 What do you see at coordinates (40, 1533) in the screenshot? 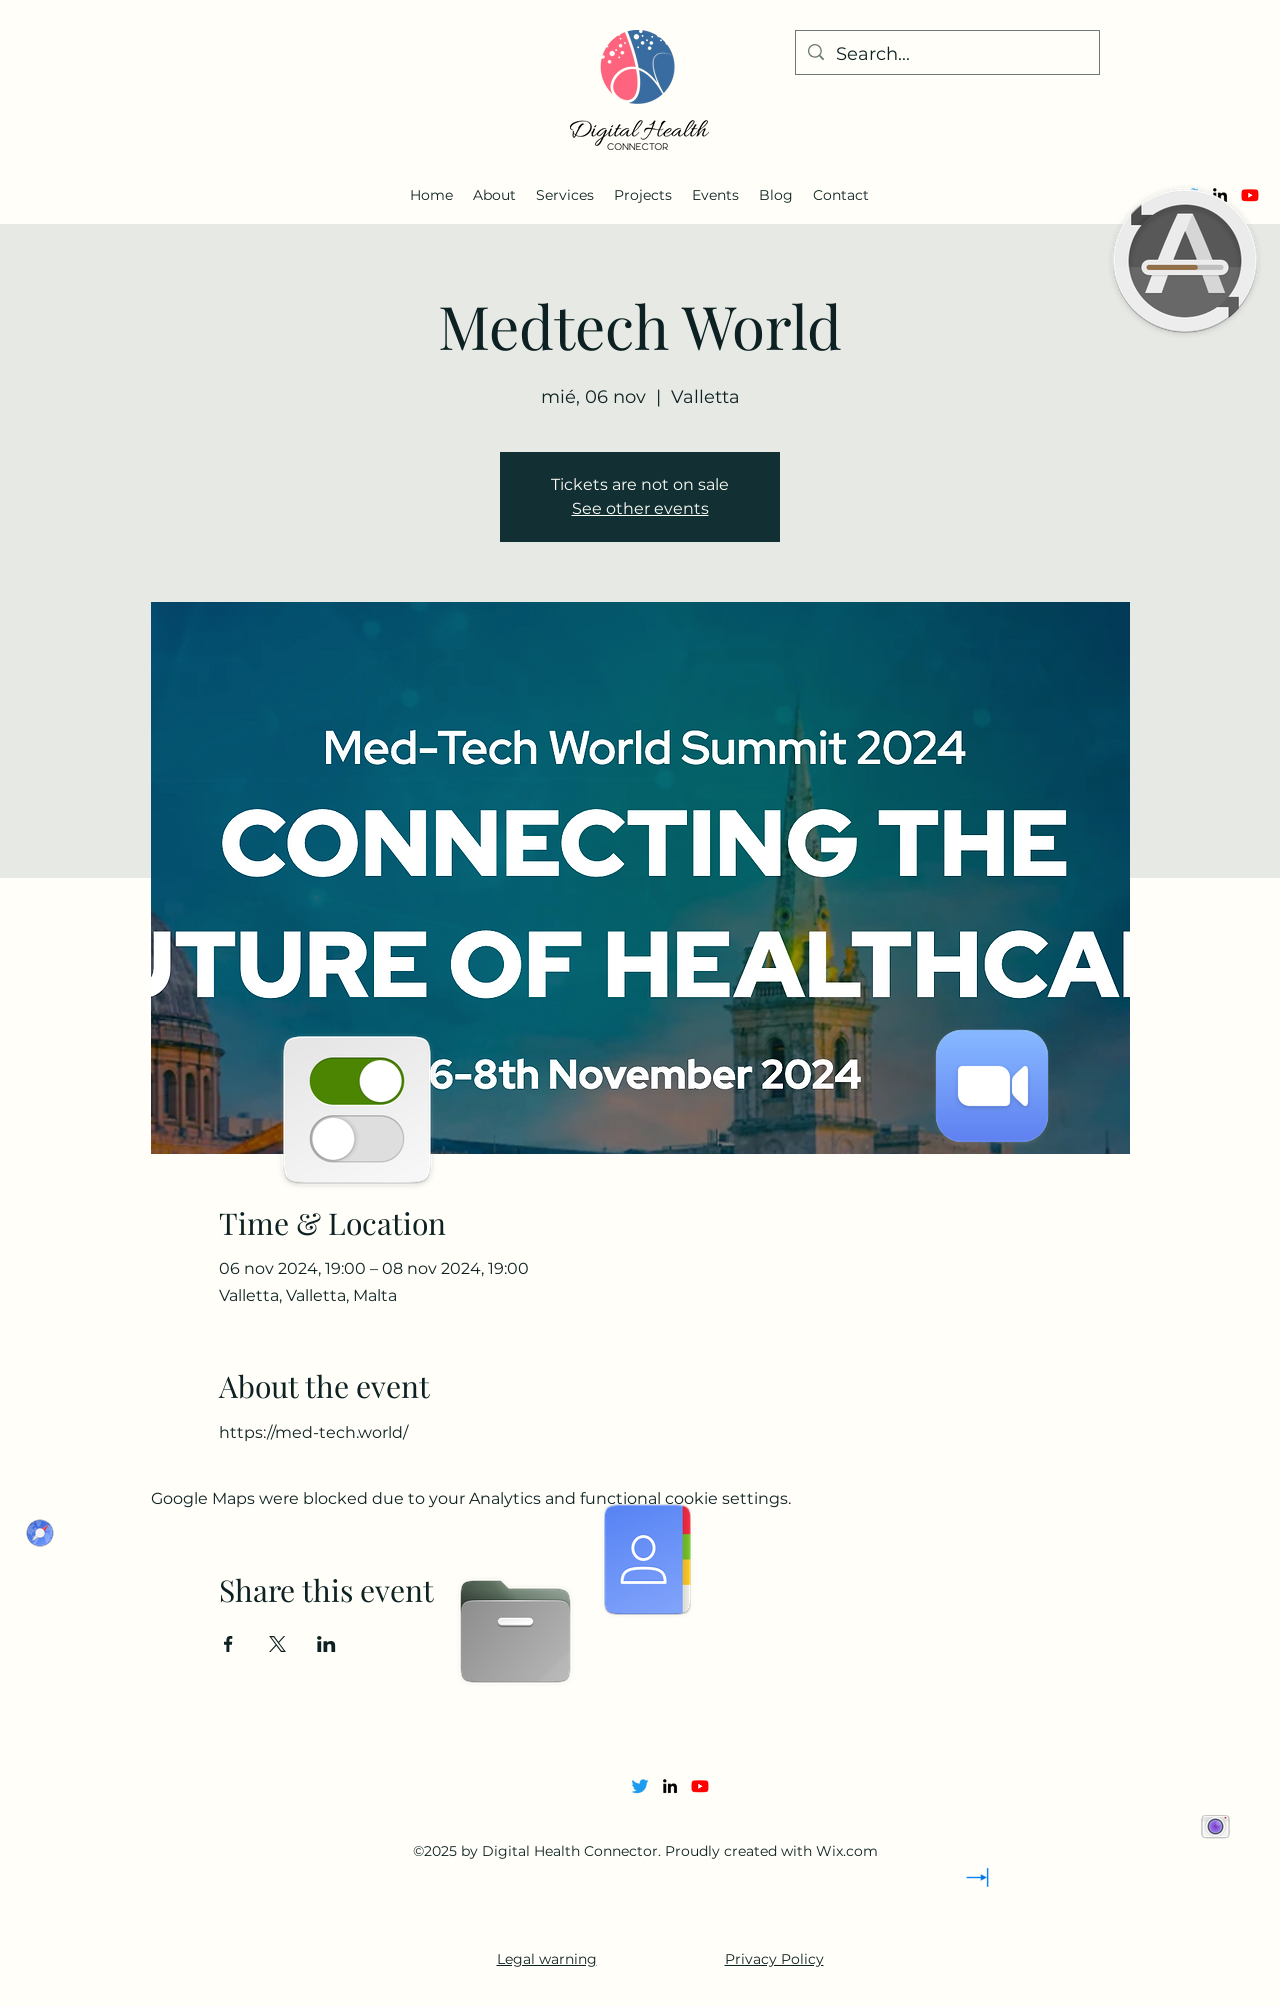
I see `open web browser` at bounding box center [40, 1533].